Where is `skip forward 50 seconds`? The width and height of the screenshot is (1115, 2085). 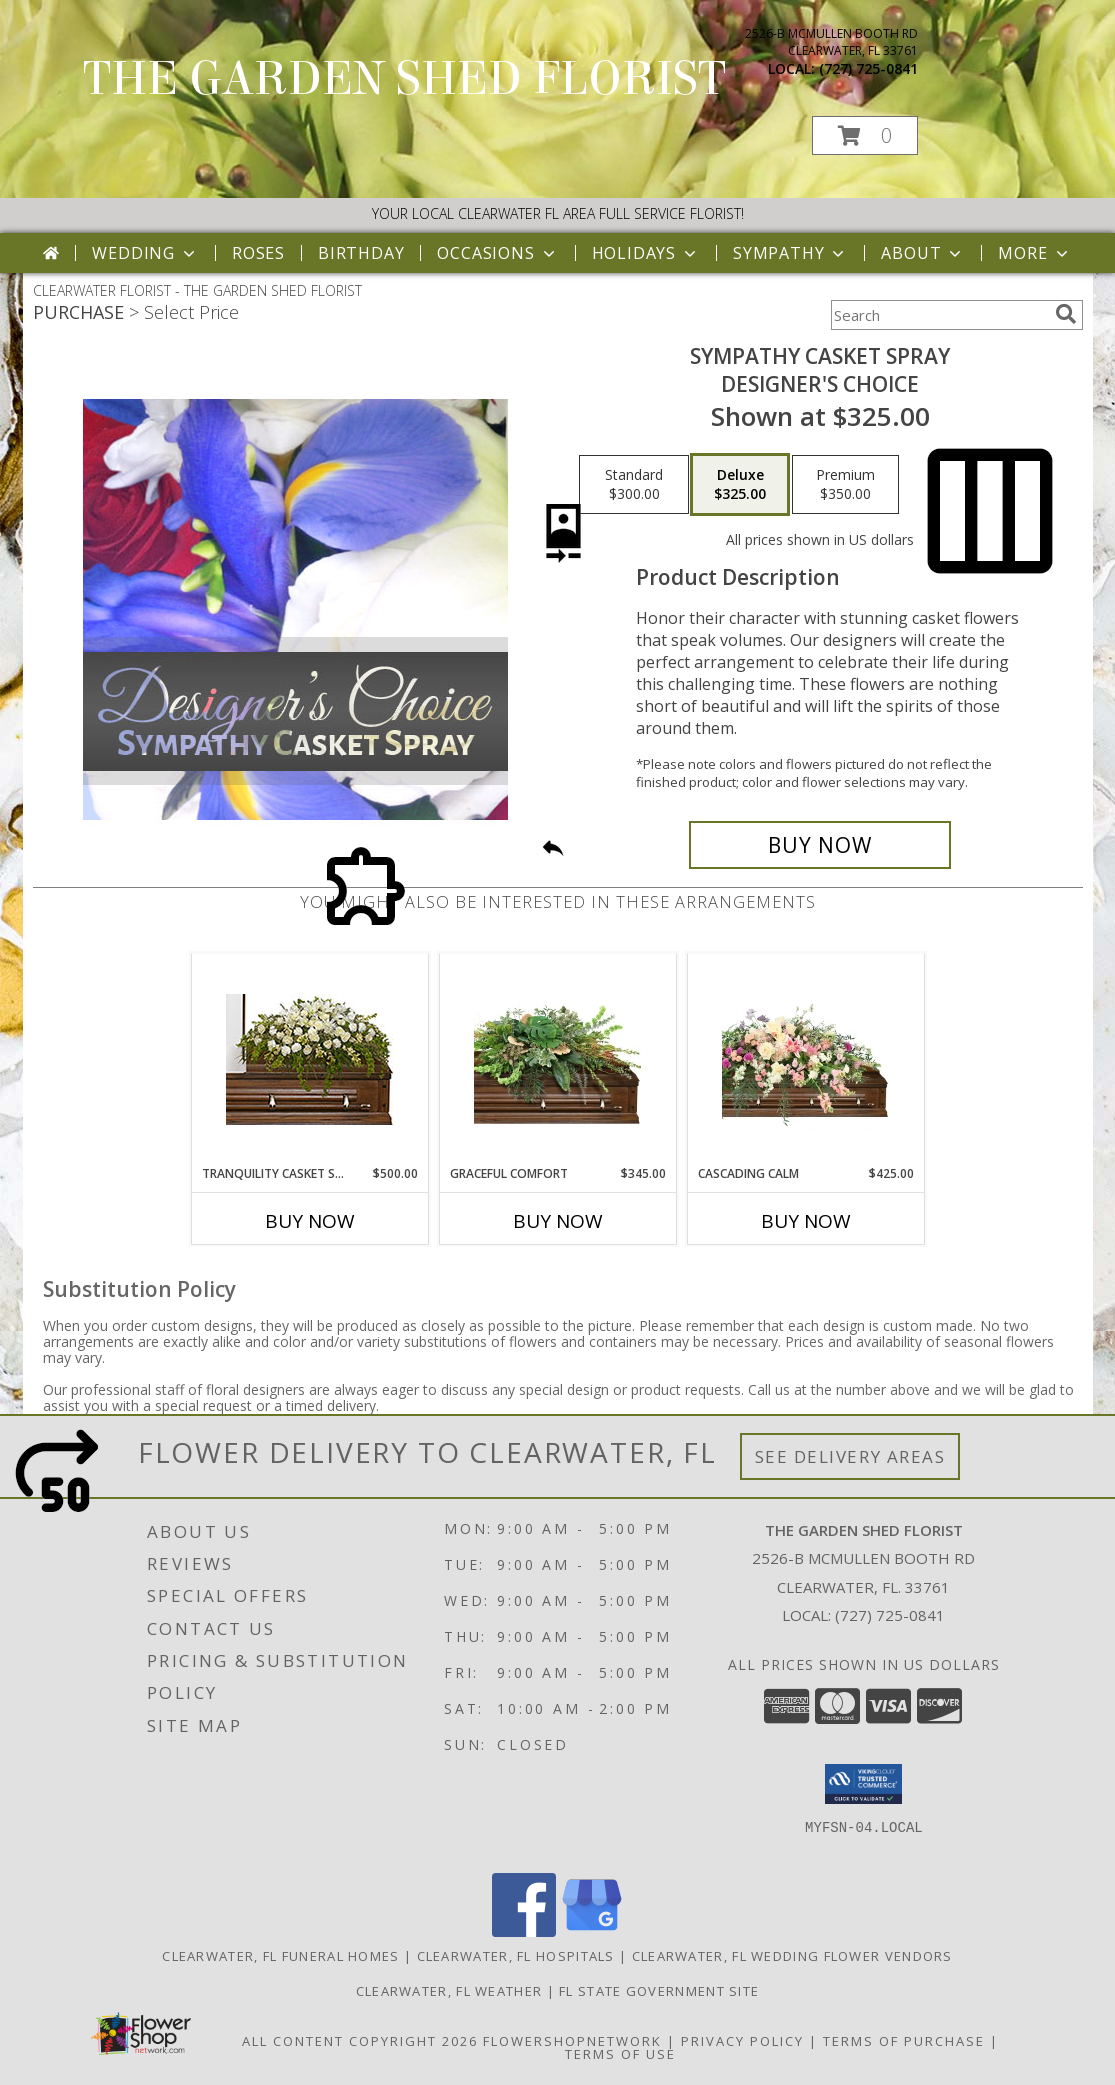
skip forward 50 seconds is located at coordinates (59, 1473).